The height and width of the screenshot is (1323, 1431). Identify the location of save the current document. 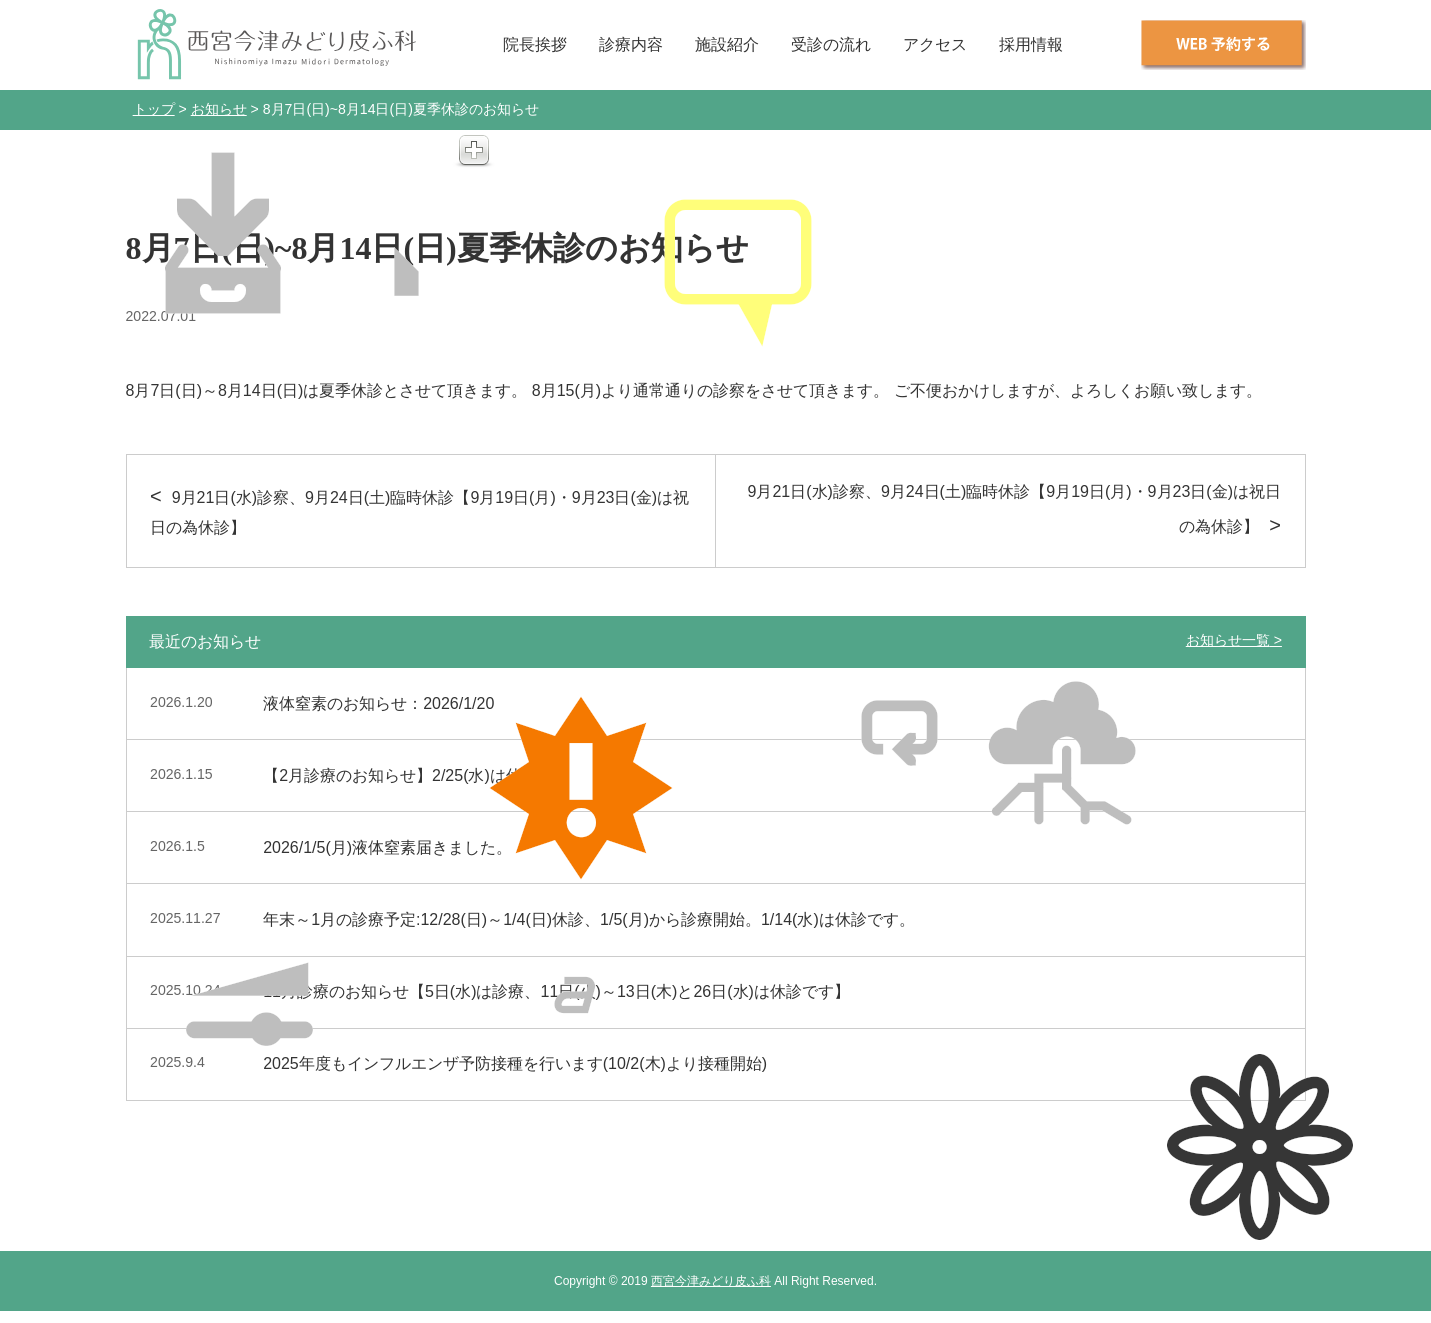
(223, 233).